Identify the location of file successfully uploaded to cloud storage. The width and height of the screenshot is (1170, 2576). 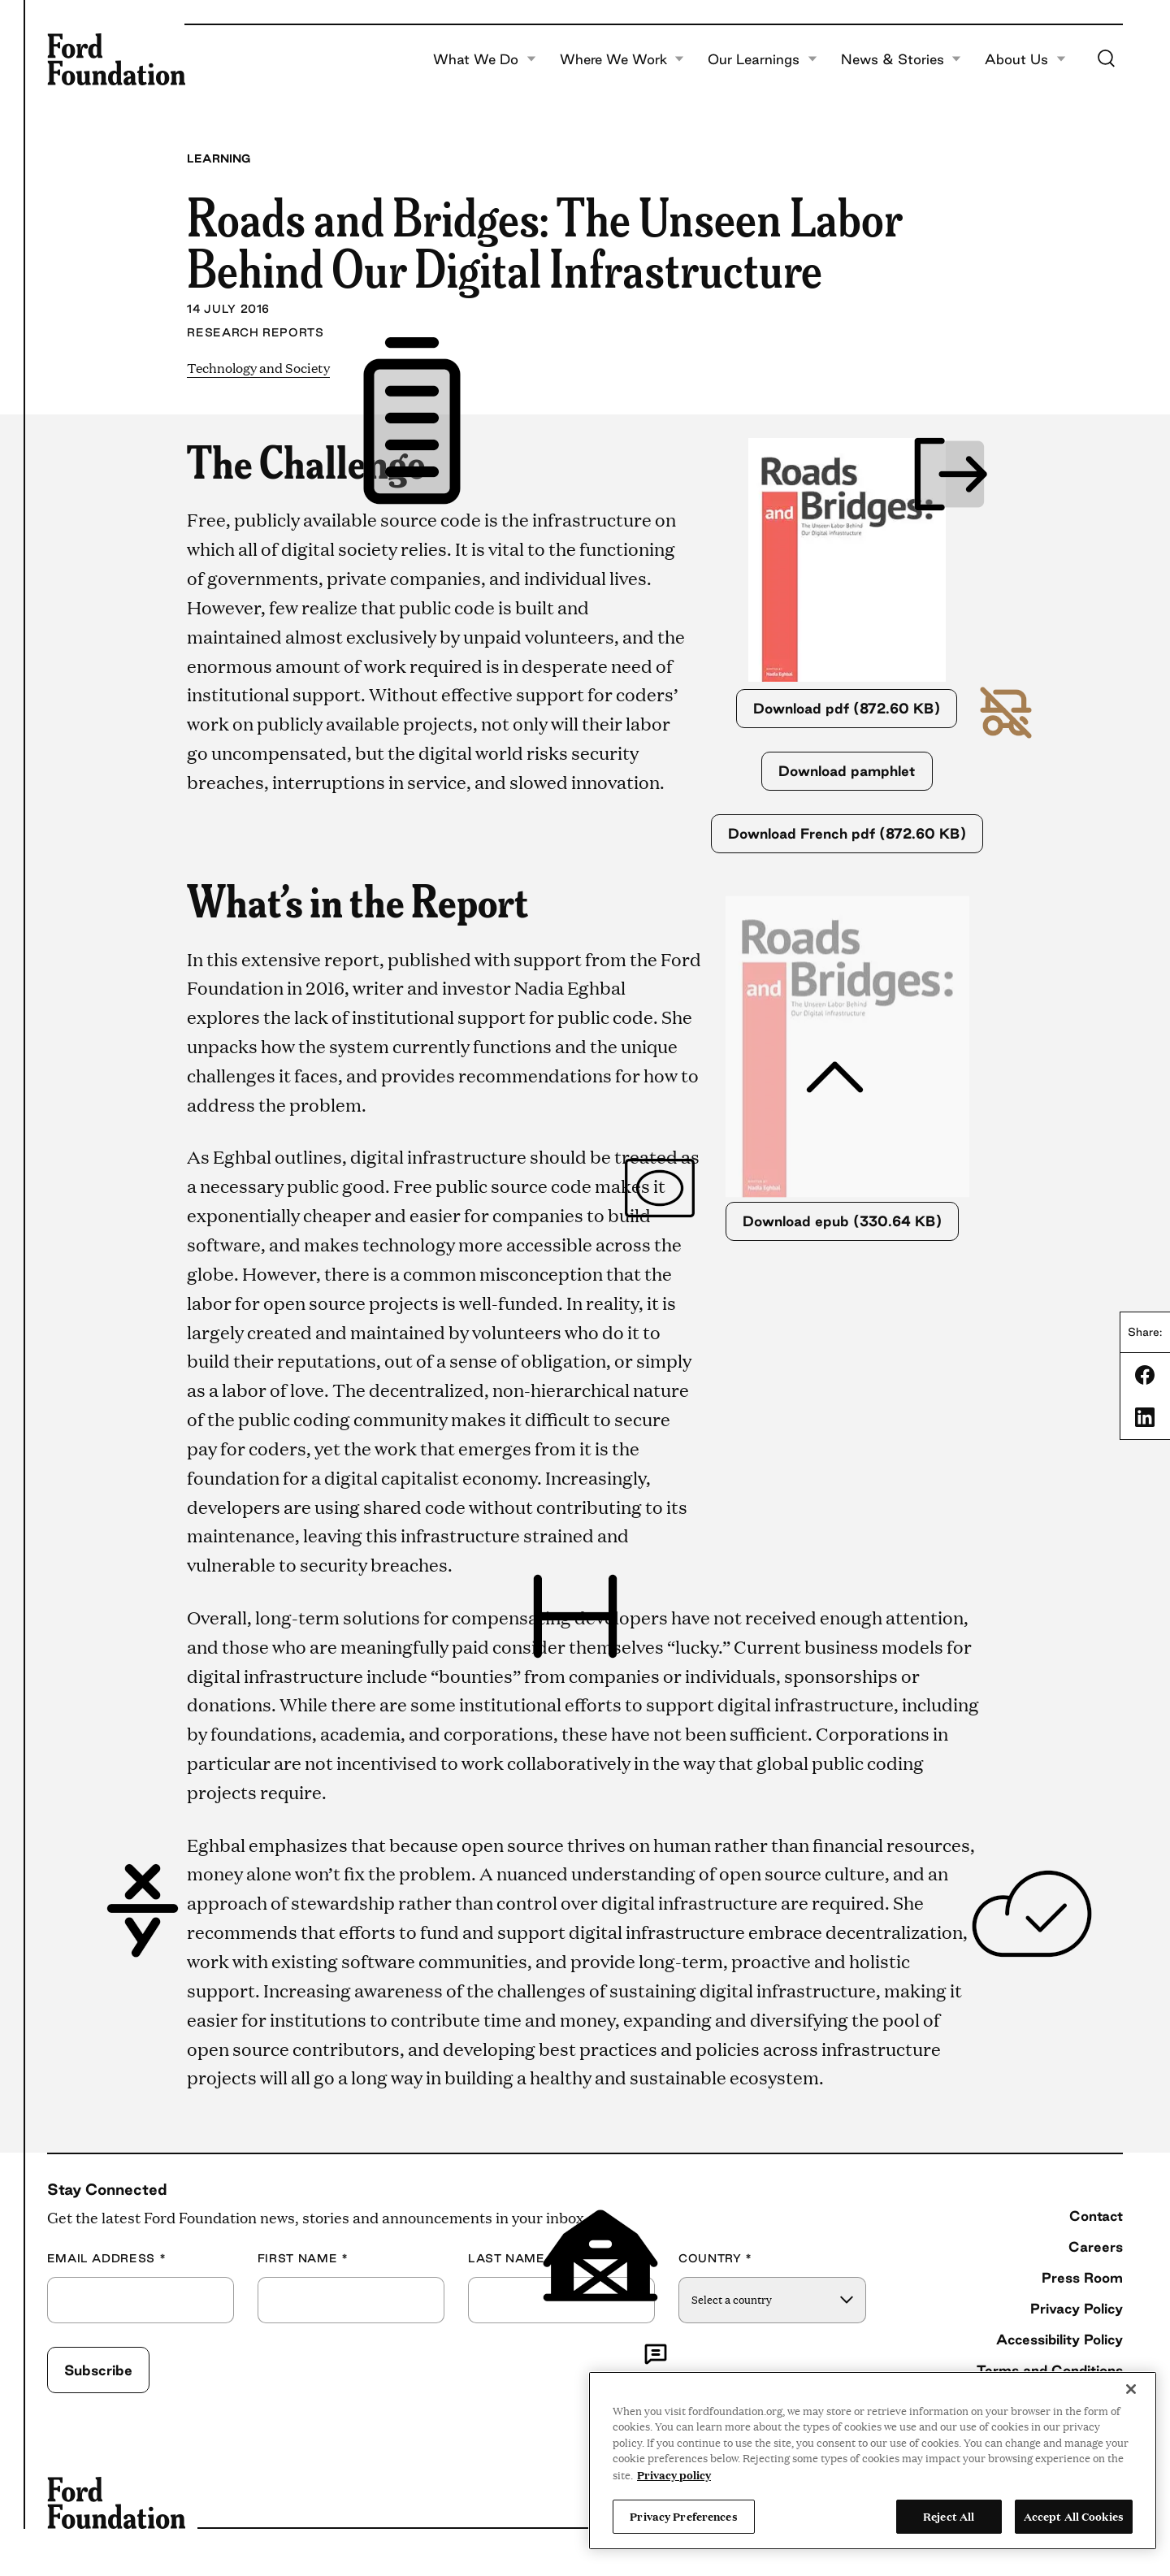
(1032, 1914).